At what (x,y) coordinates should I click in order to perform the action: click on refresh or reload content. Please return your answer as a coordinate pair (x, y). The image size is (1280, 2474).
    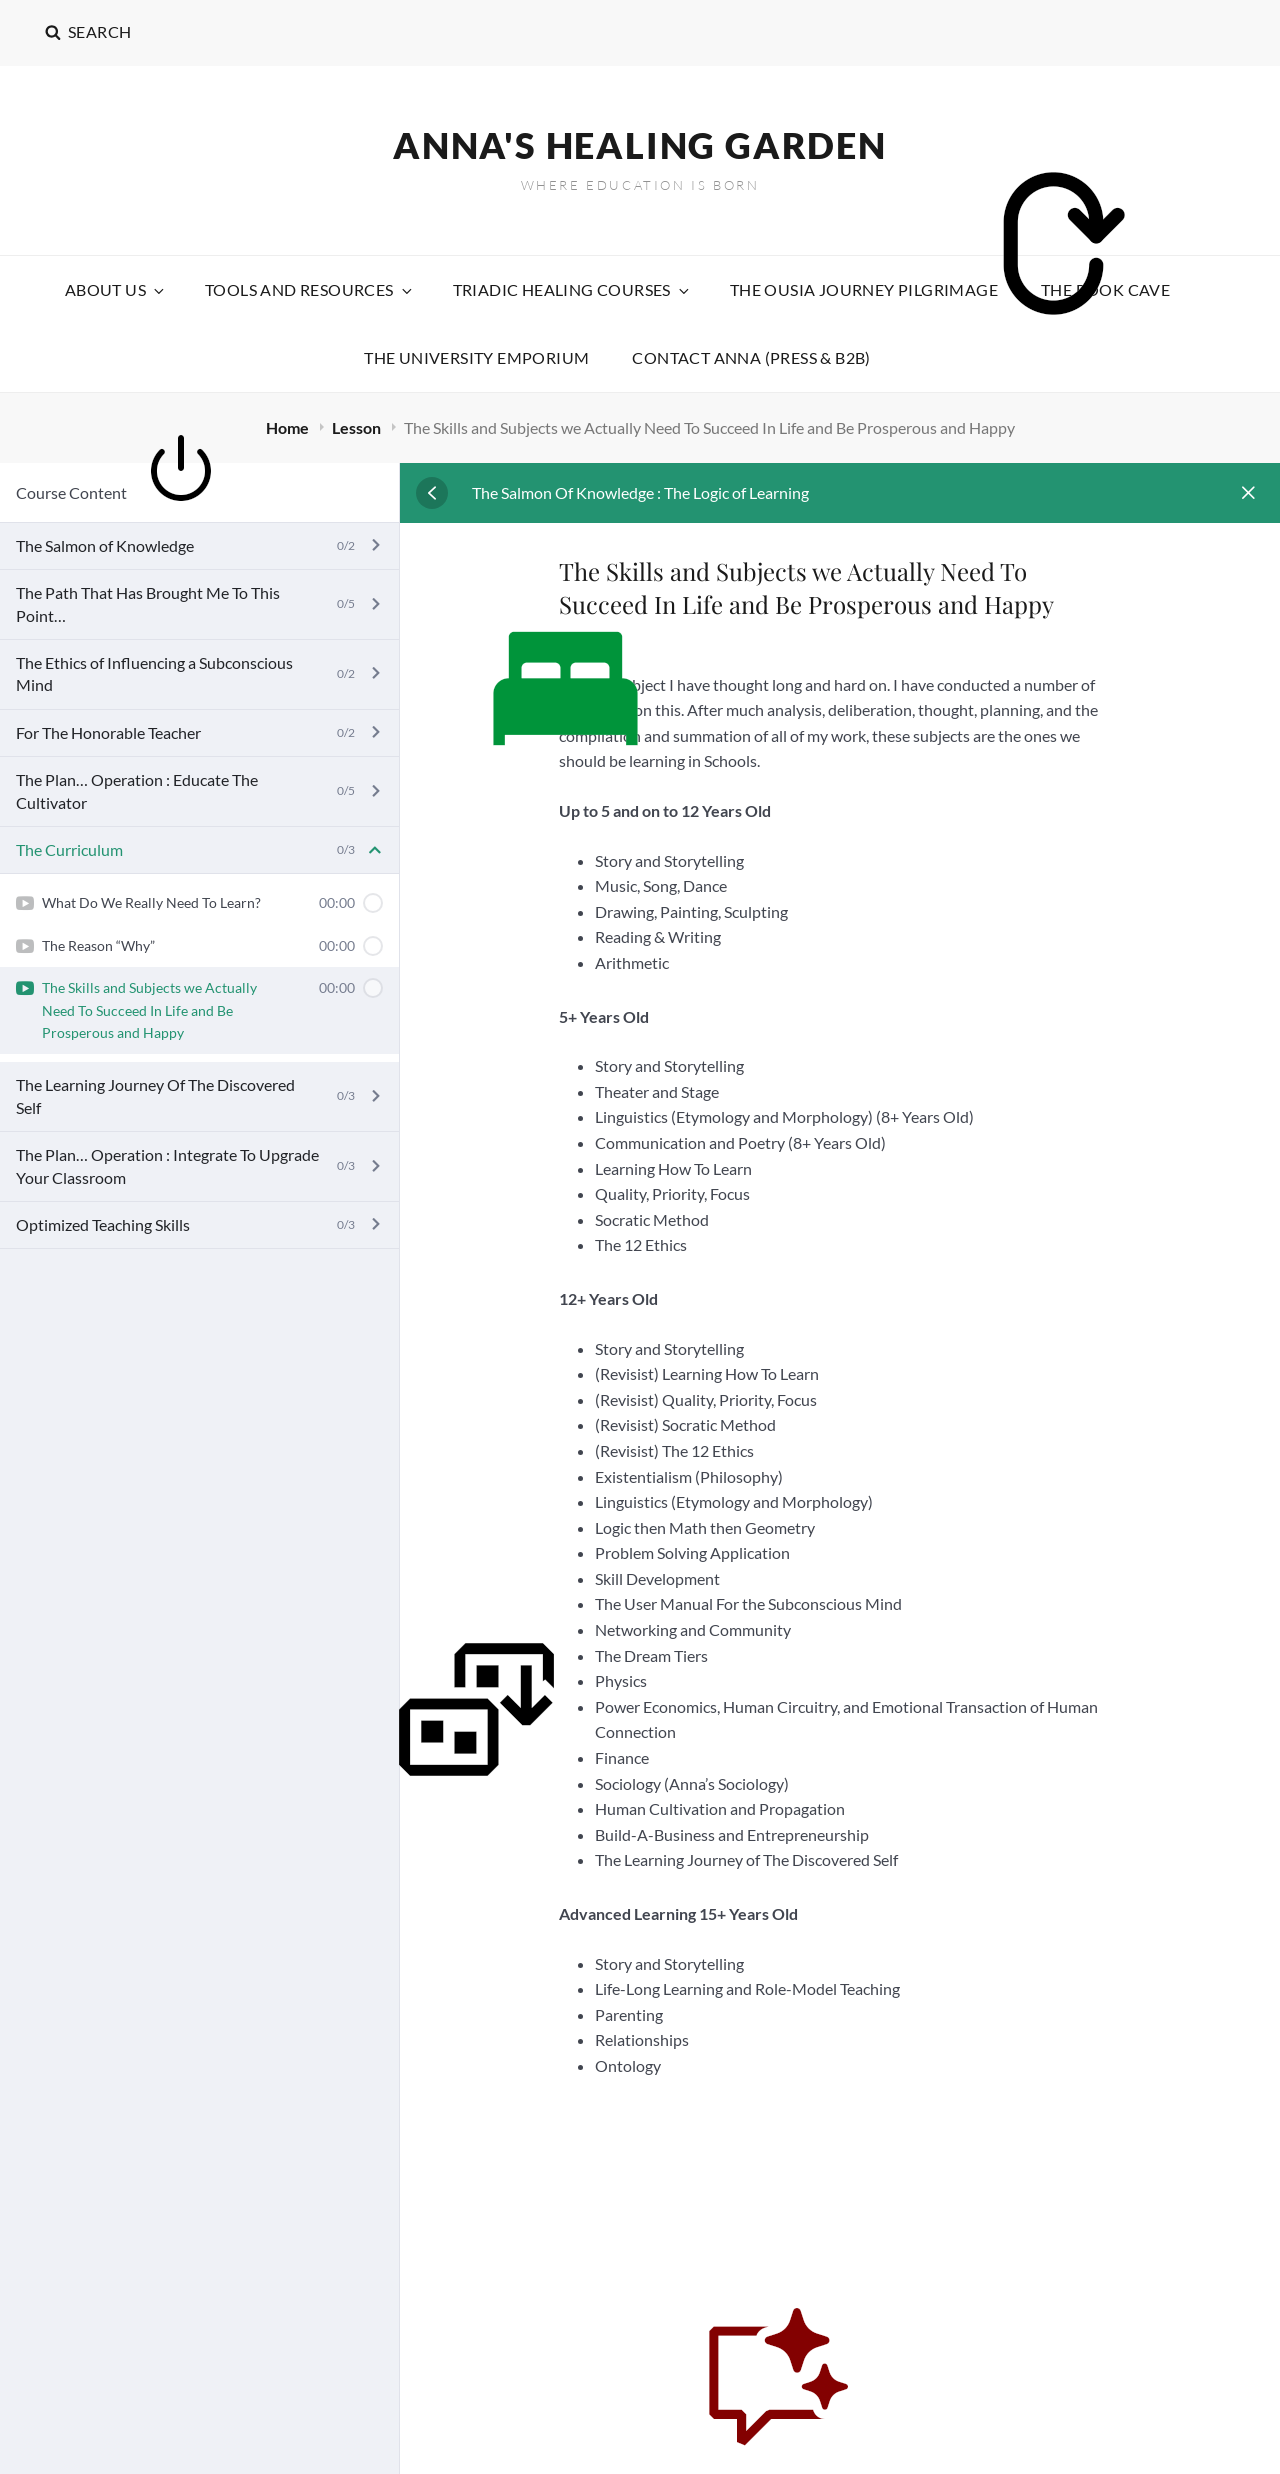
    Looking at the image, I should click on (1053, 243).